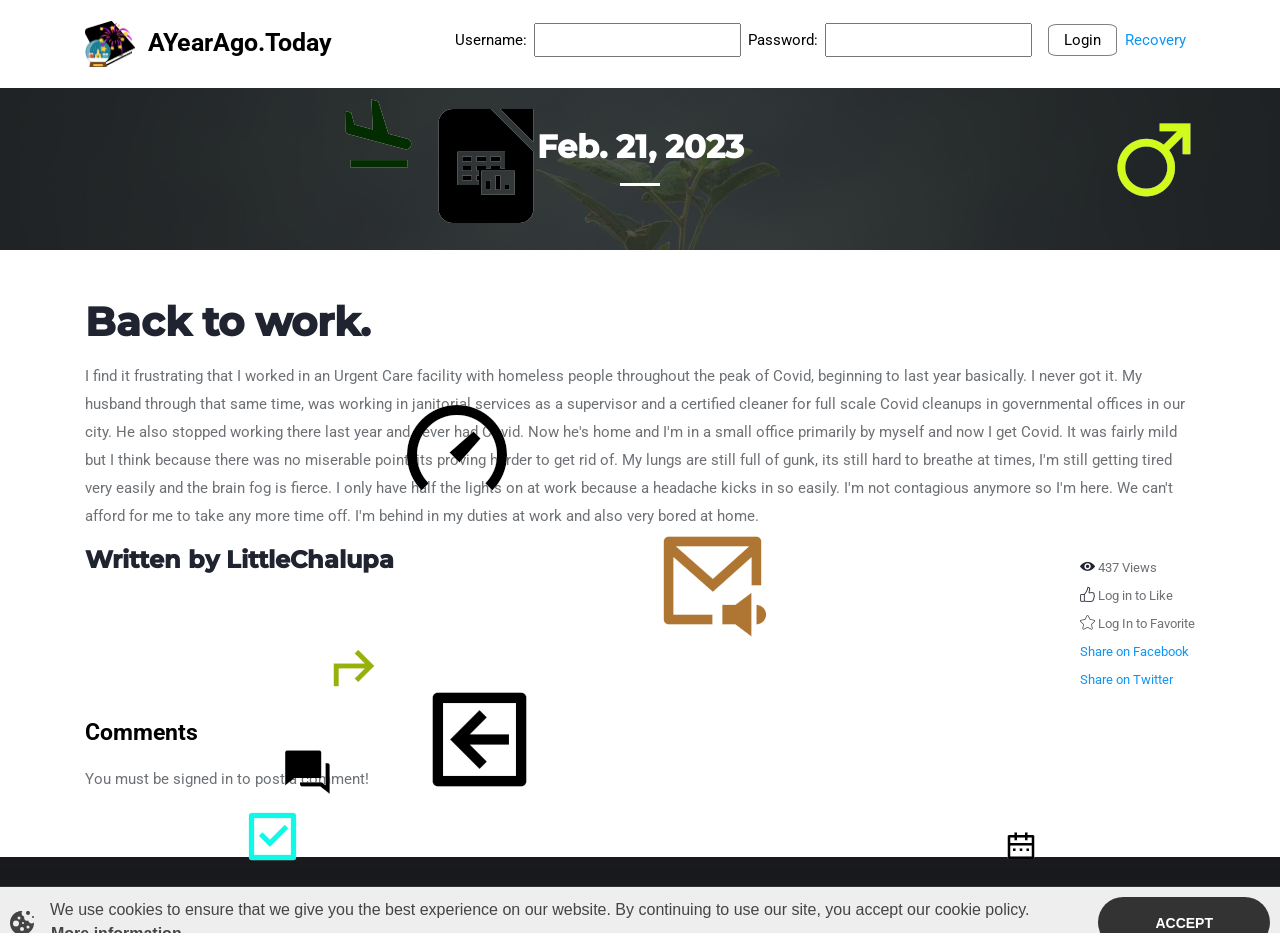  What do you see at coordinates (308, 769) in the screenshot?
I see `open conversation or chat` at bounding box center [308, 769].